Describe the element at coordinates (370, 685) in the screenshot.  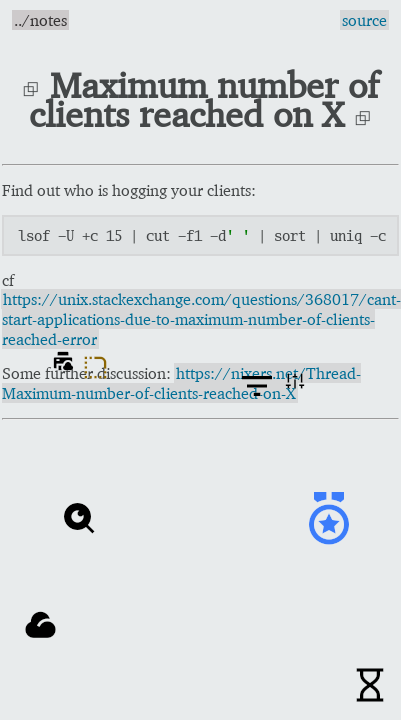
I see `indicates a loading or processing state` at that location.